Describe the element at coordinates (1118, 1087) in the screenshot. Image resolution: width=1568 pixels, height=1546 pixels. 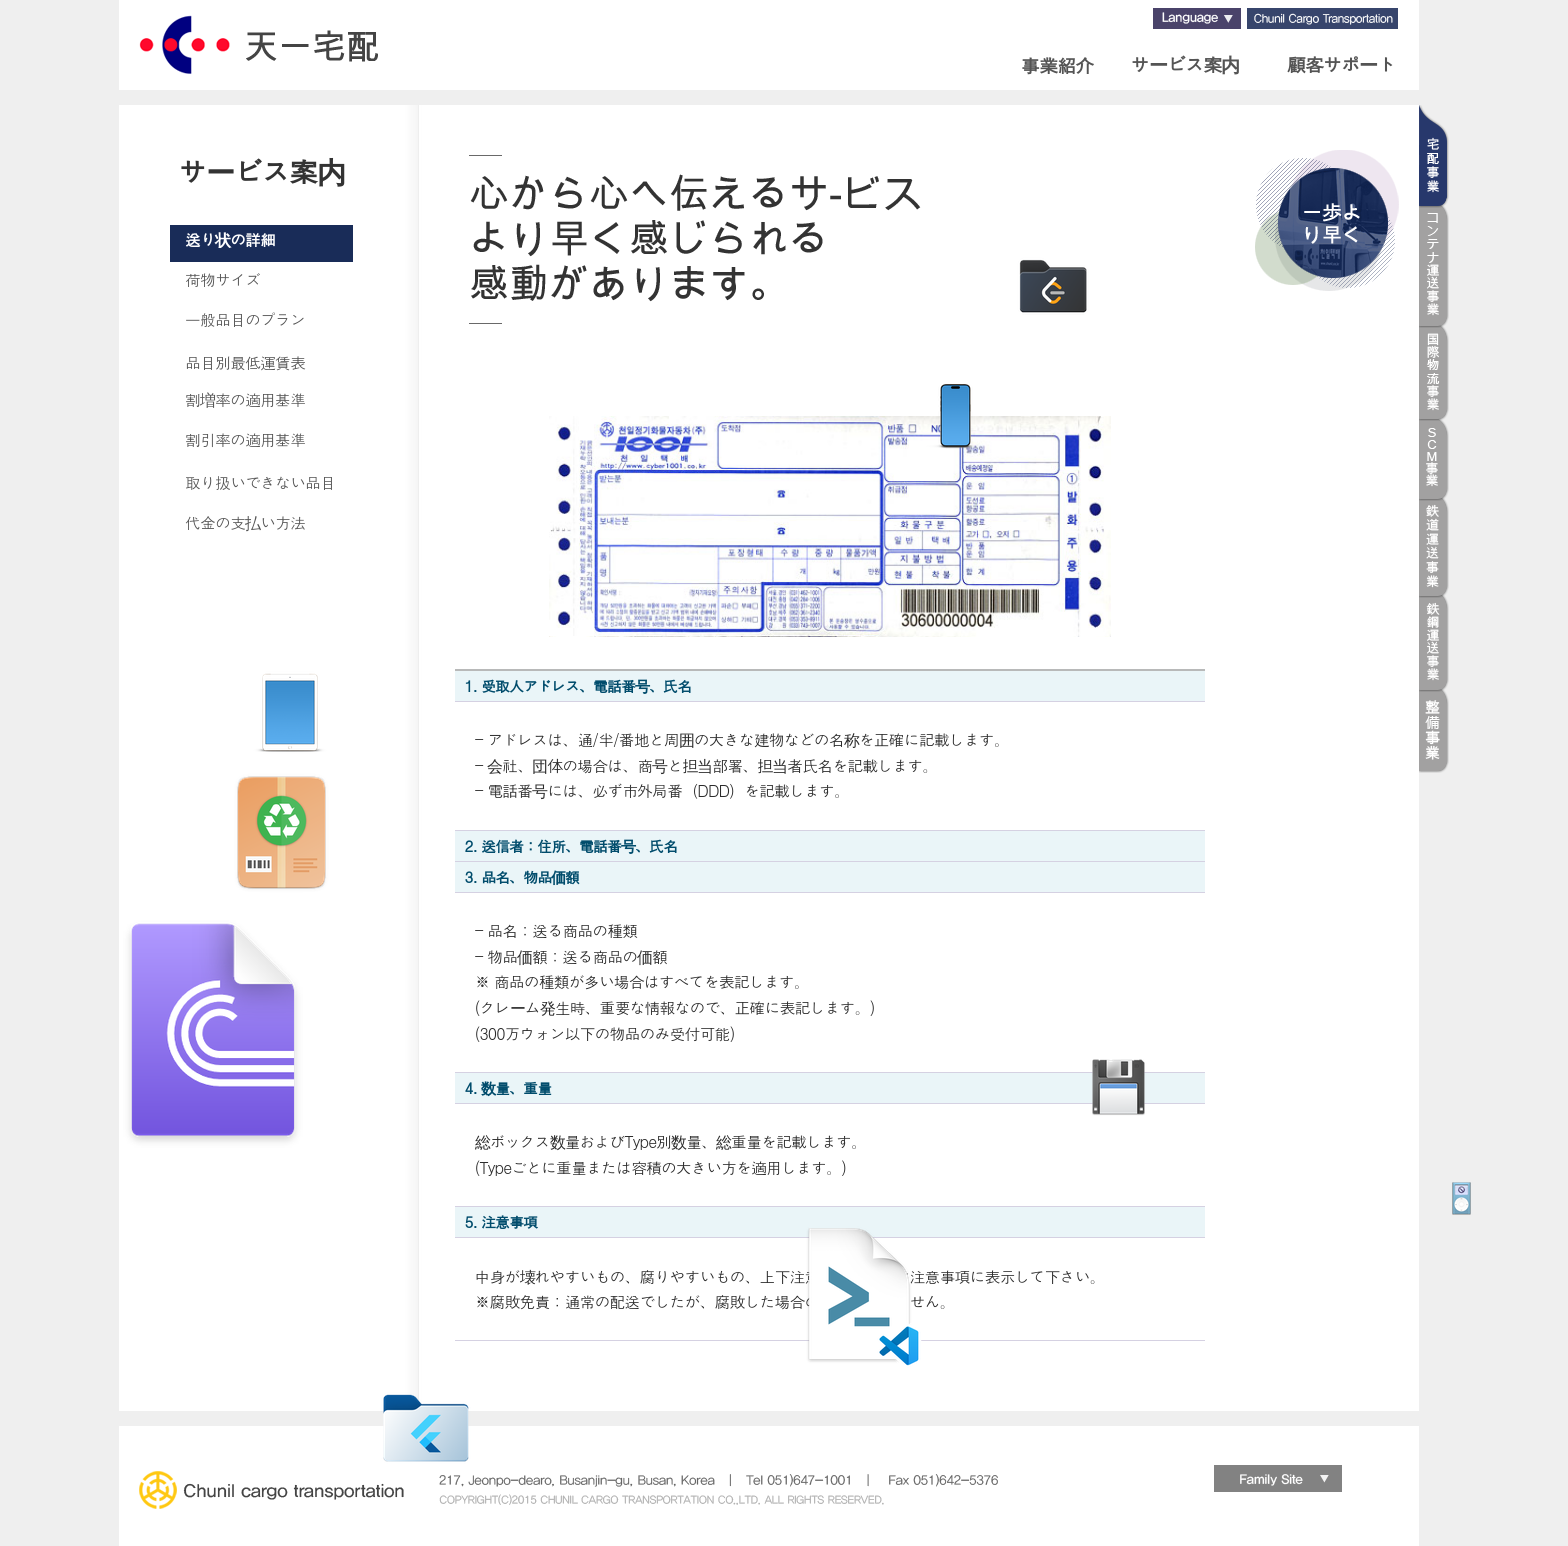
I see `save the current file or document` at that location.